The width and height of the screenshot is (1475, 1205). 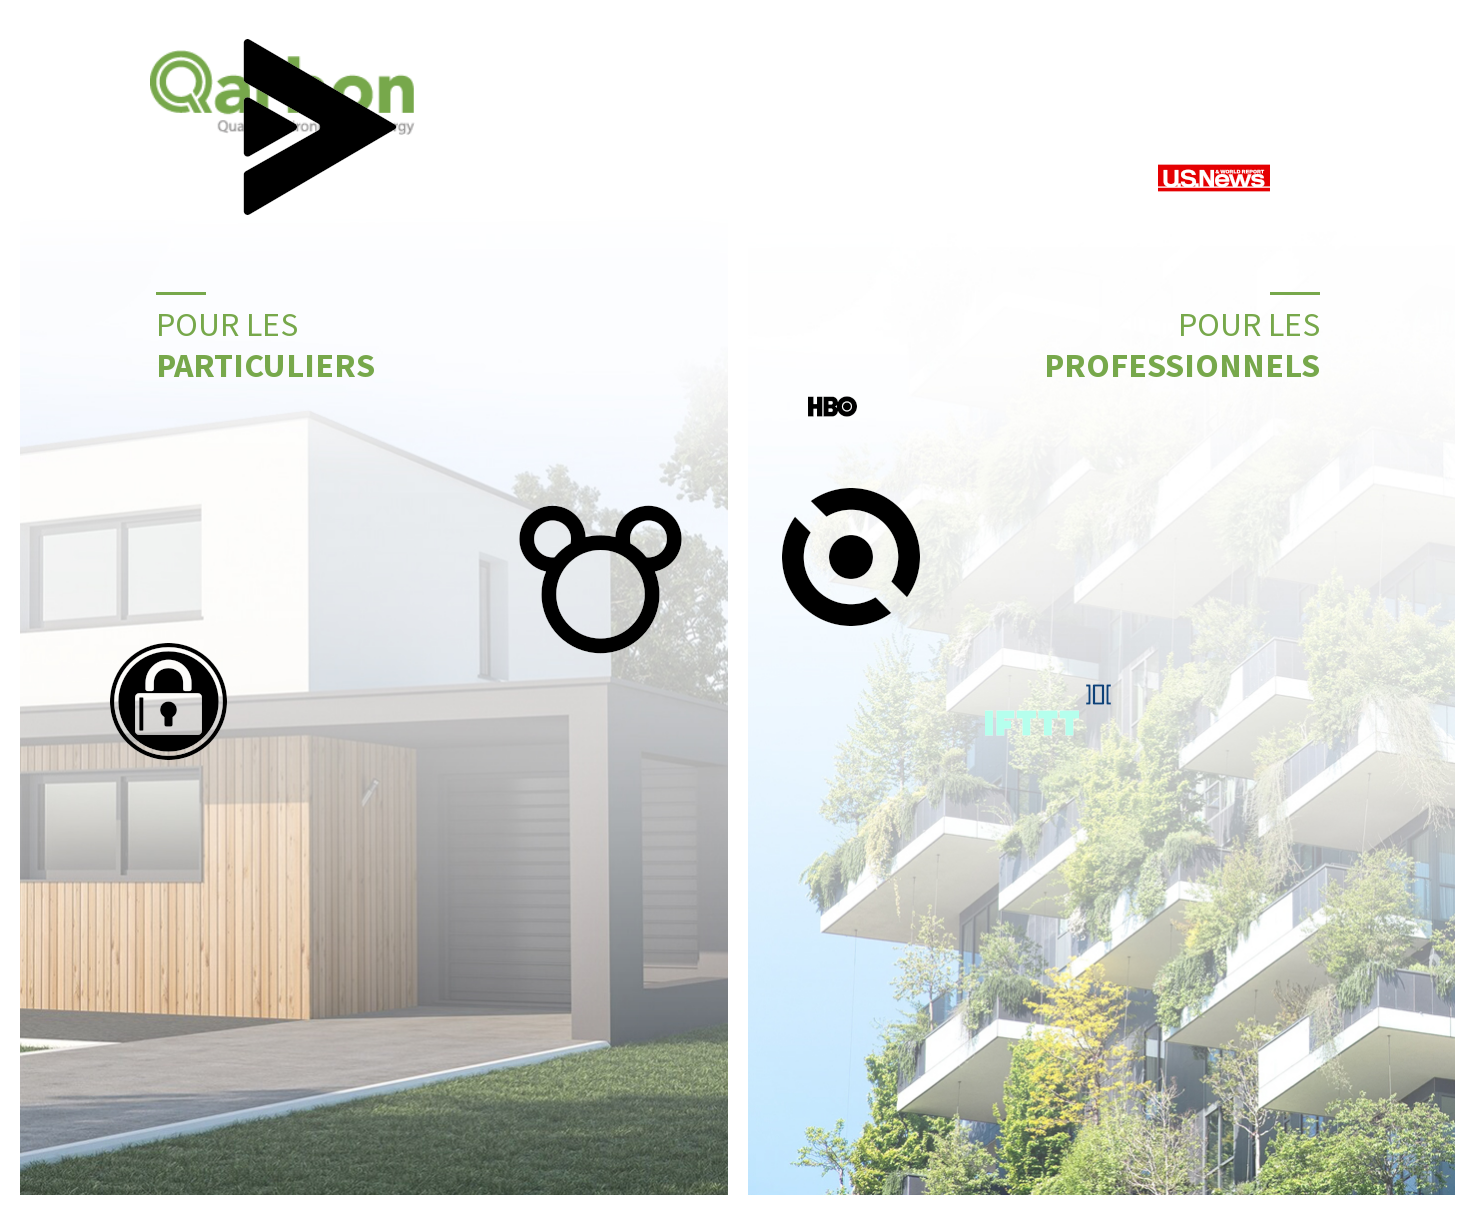 I want to click on open IFTTT automation app, so click(x=1032, y=723).